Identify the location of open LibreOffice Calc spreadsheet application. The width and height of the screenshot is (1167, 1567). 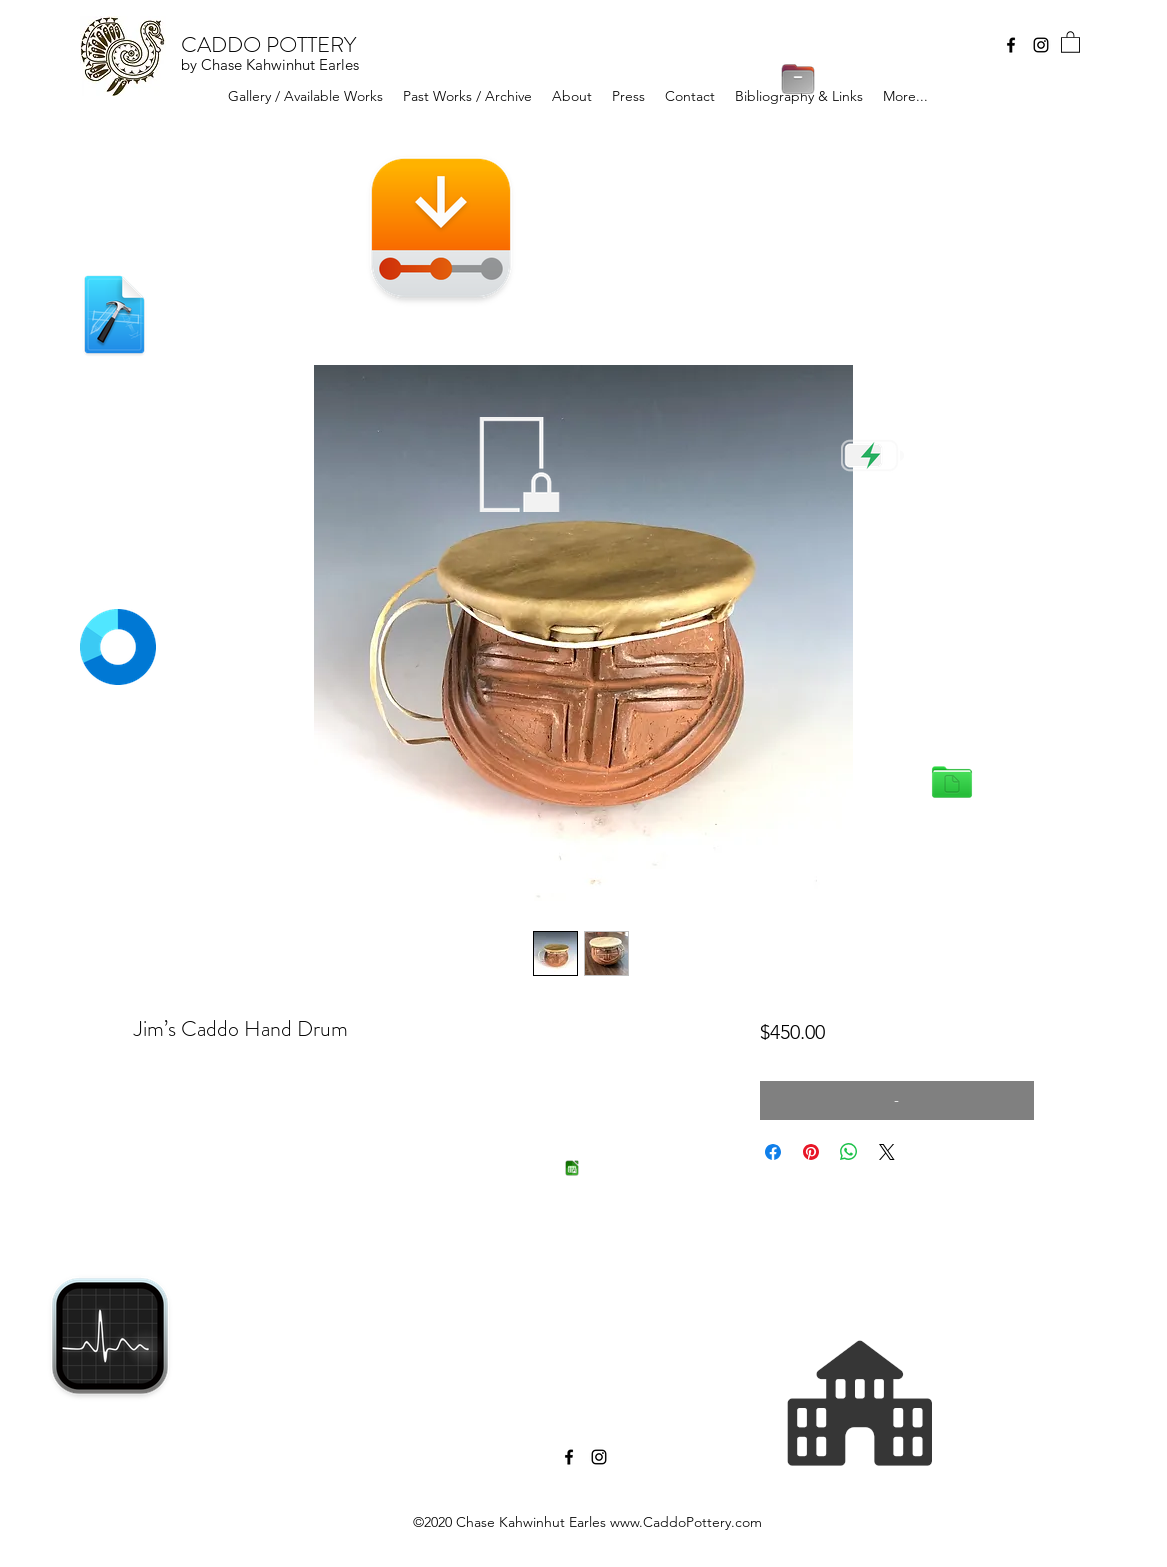
(572, 1168).